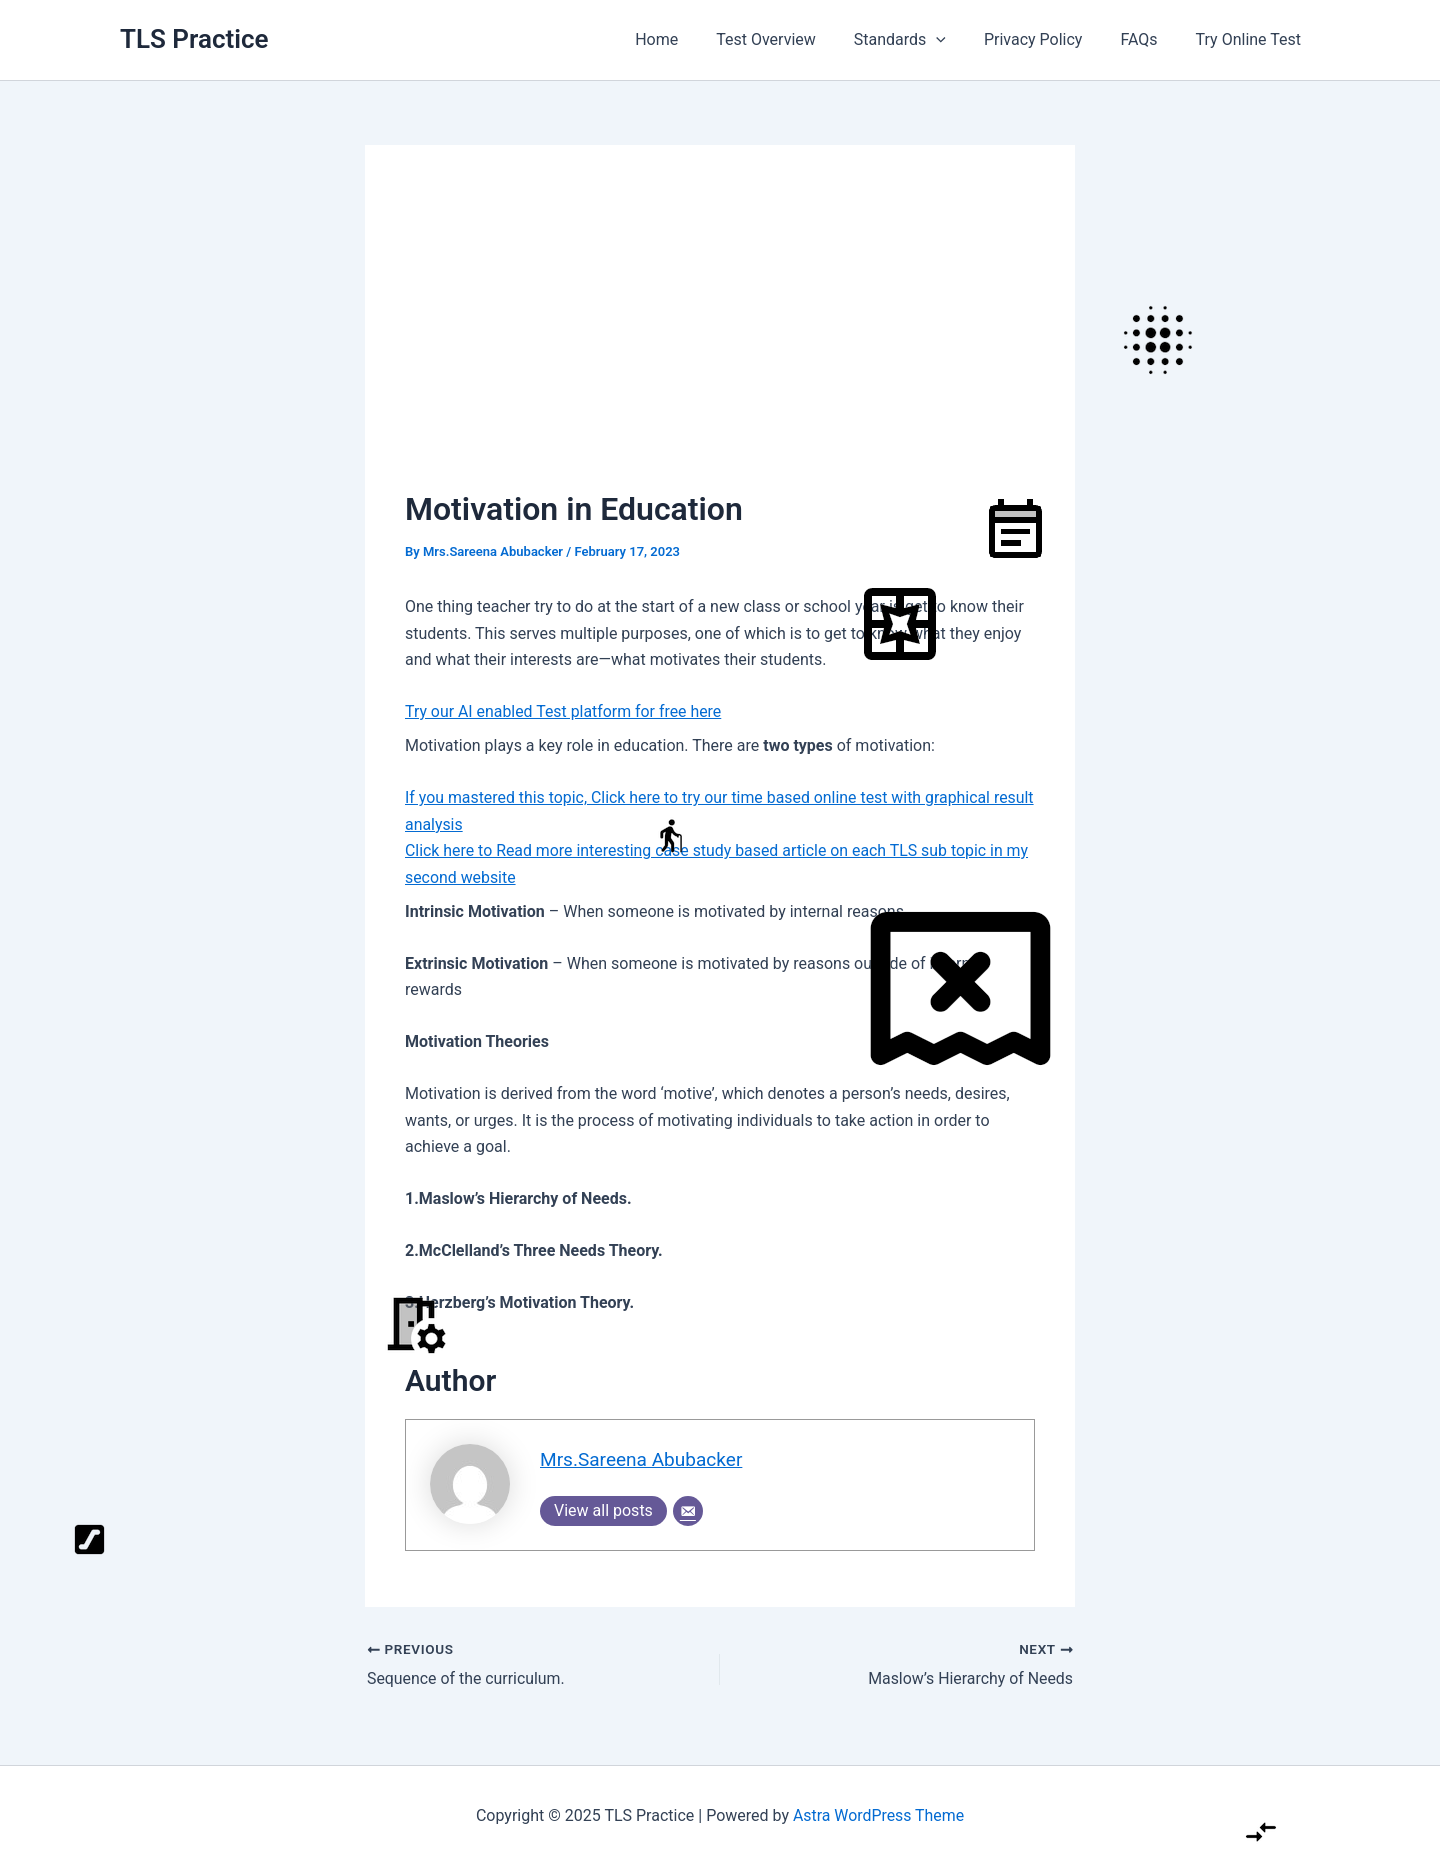  I want to click on view pages or documents, so click(900, 624).